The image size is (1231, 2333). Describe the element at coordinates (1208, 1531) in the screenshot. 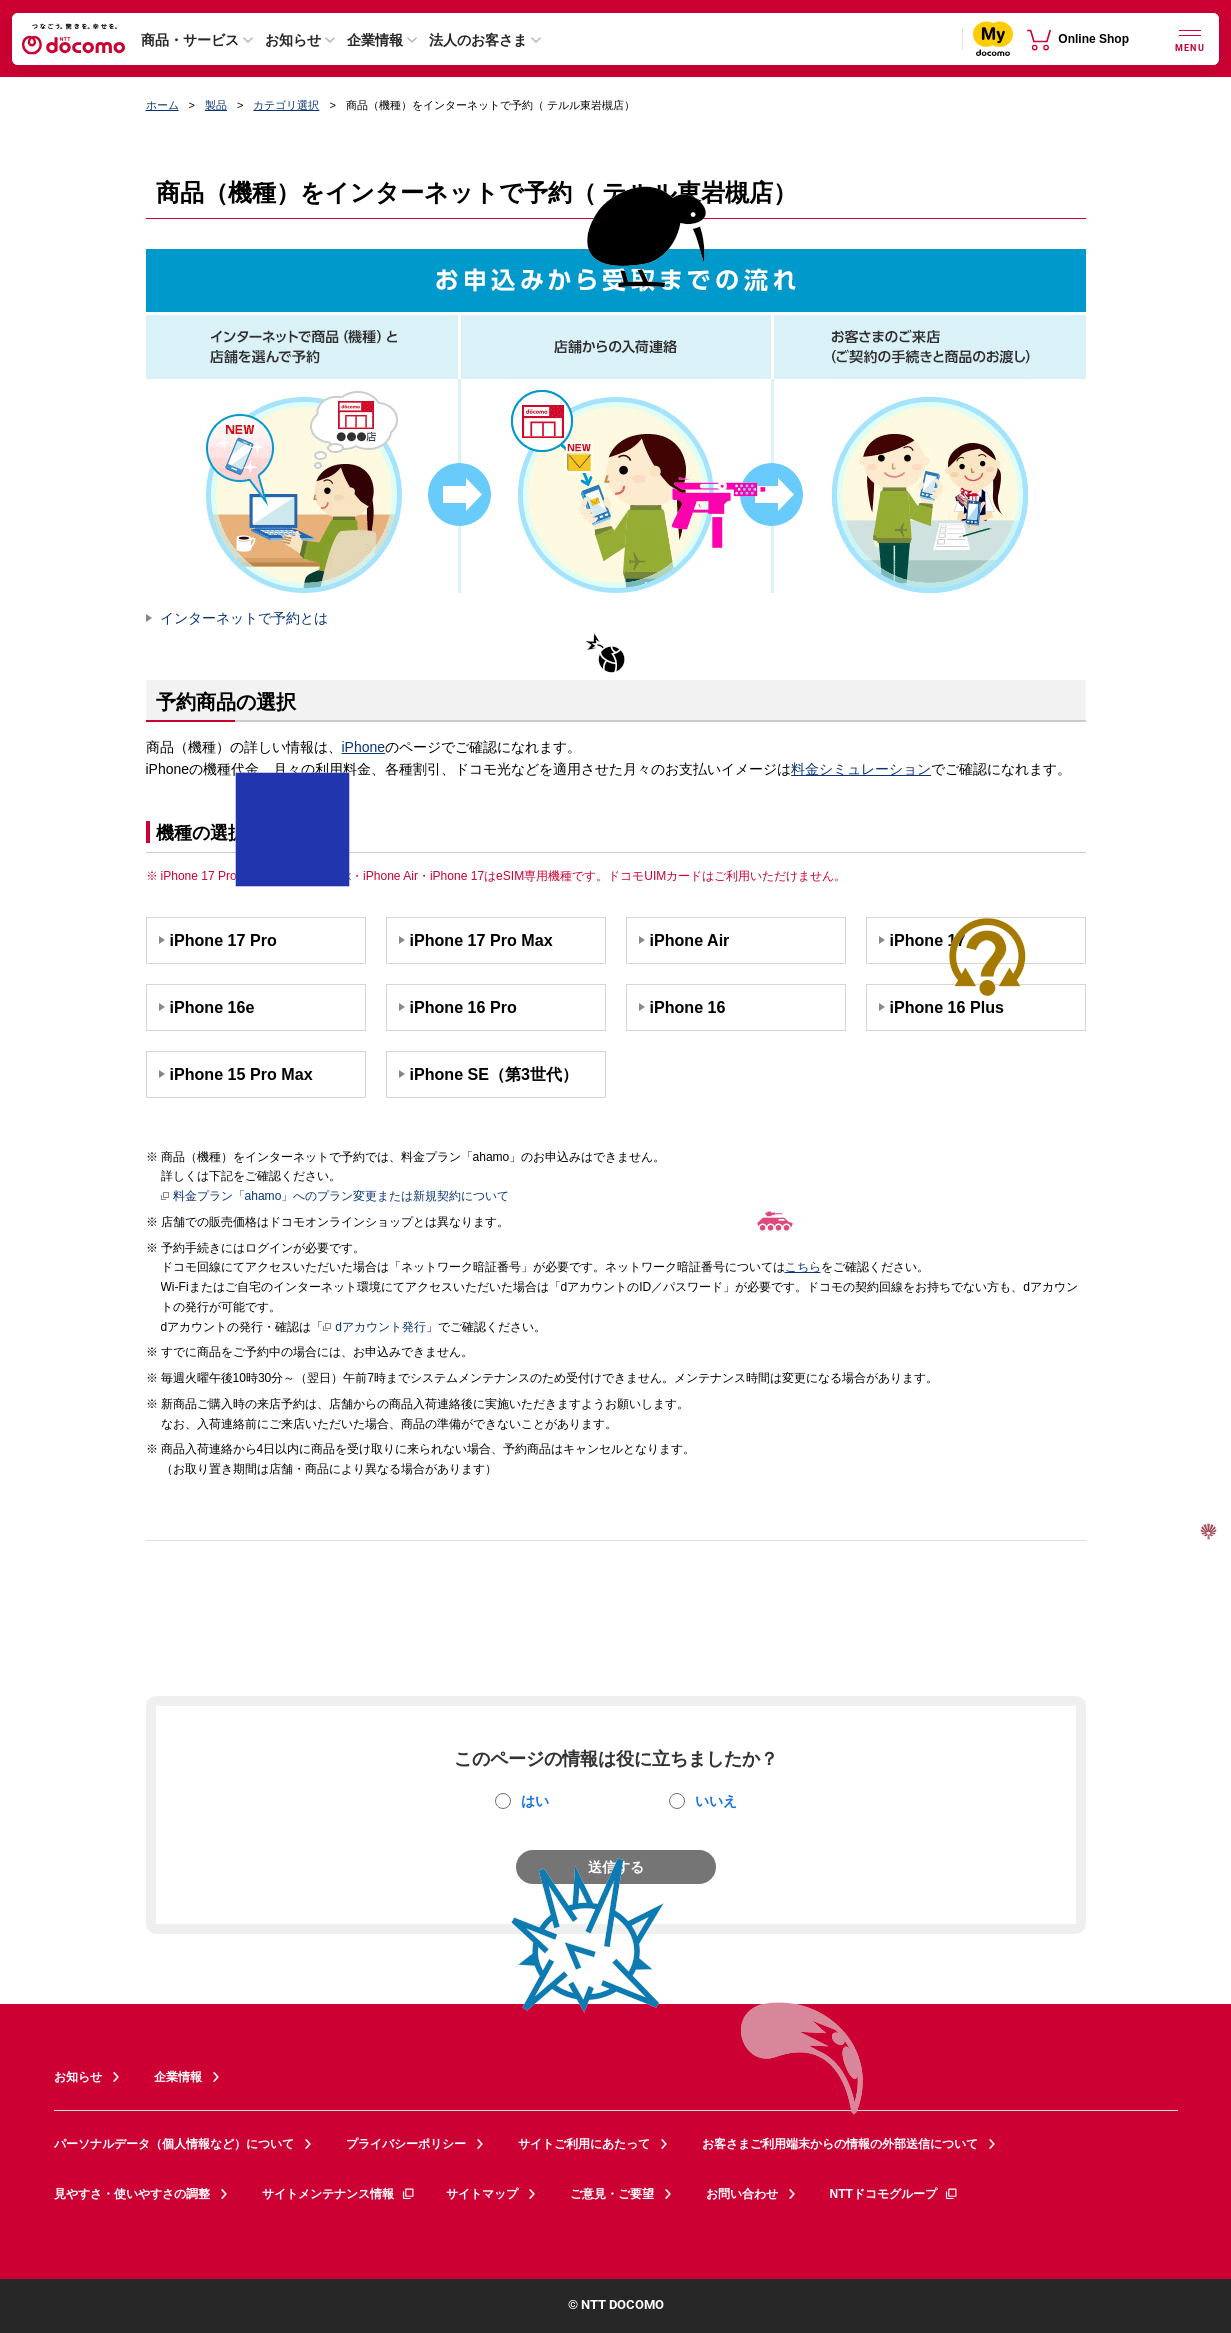

I see `decorative fan or palm frond icon` at that location.